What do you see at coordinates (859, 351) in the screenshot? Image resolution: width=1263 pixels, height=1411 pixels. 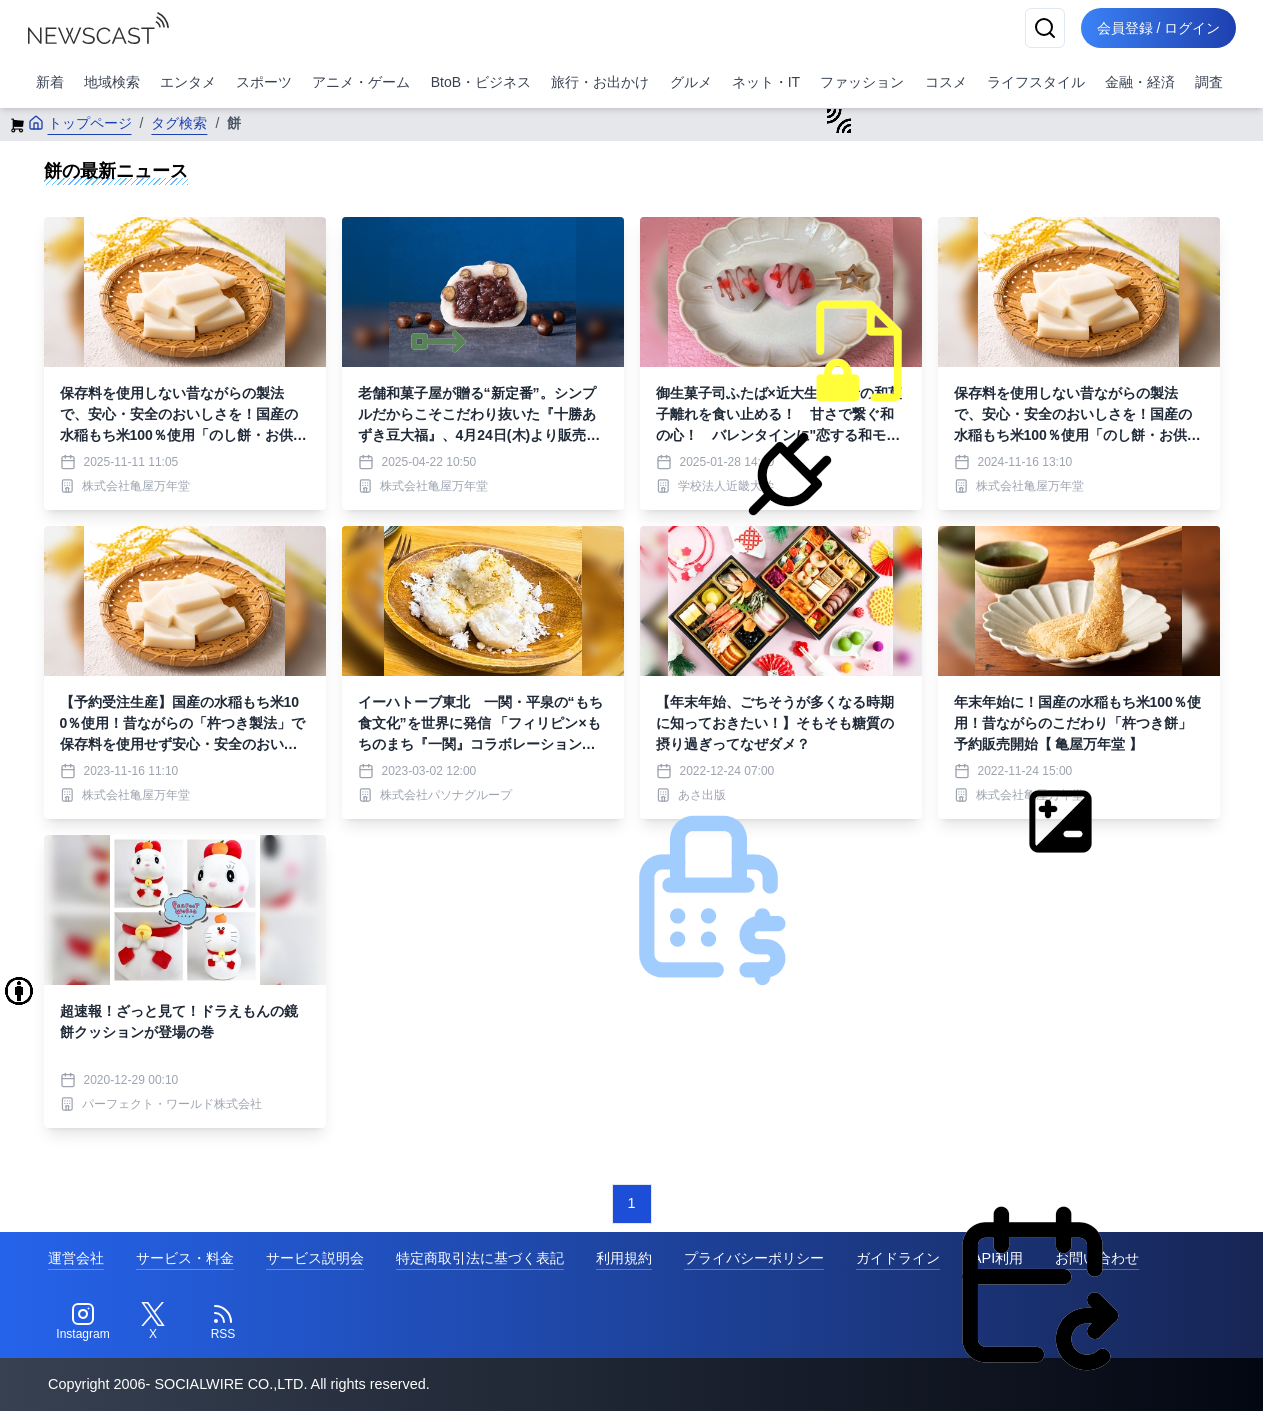 I see `access a password-protected file` at bounding box center [859, 351].